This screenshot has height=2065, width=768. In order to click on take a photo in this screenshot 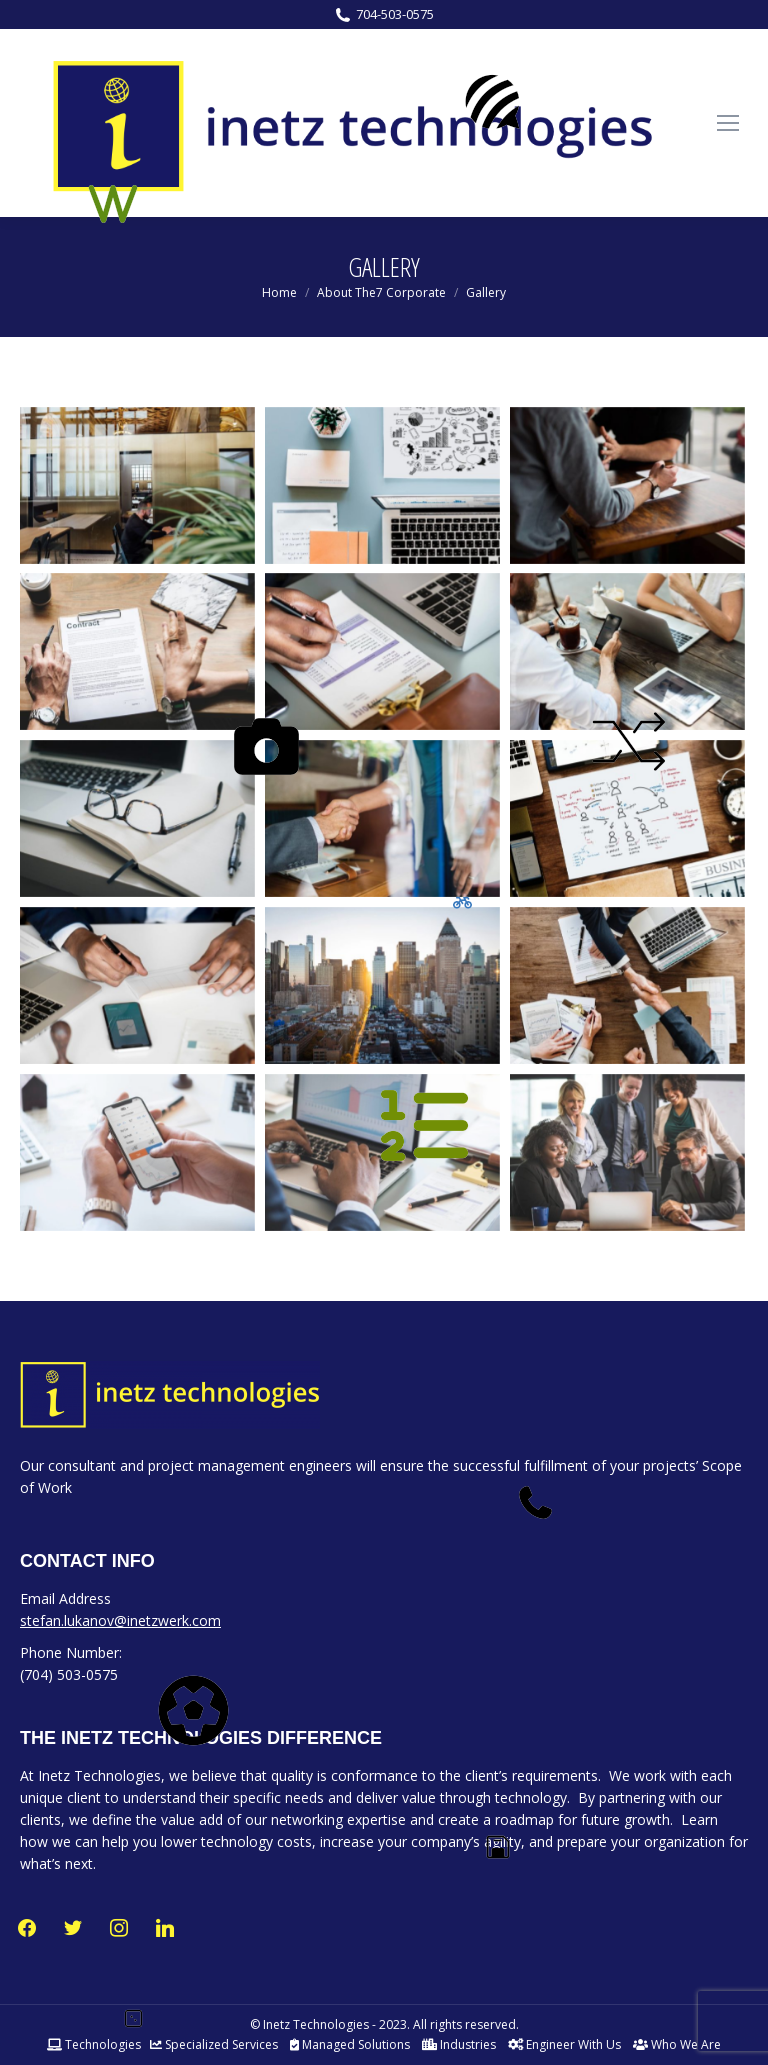, I will do `click(266, 746)`.